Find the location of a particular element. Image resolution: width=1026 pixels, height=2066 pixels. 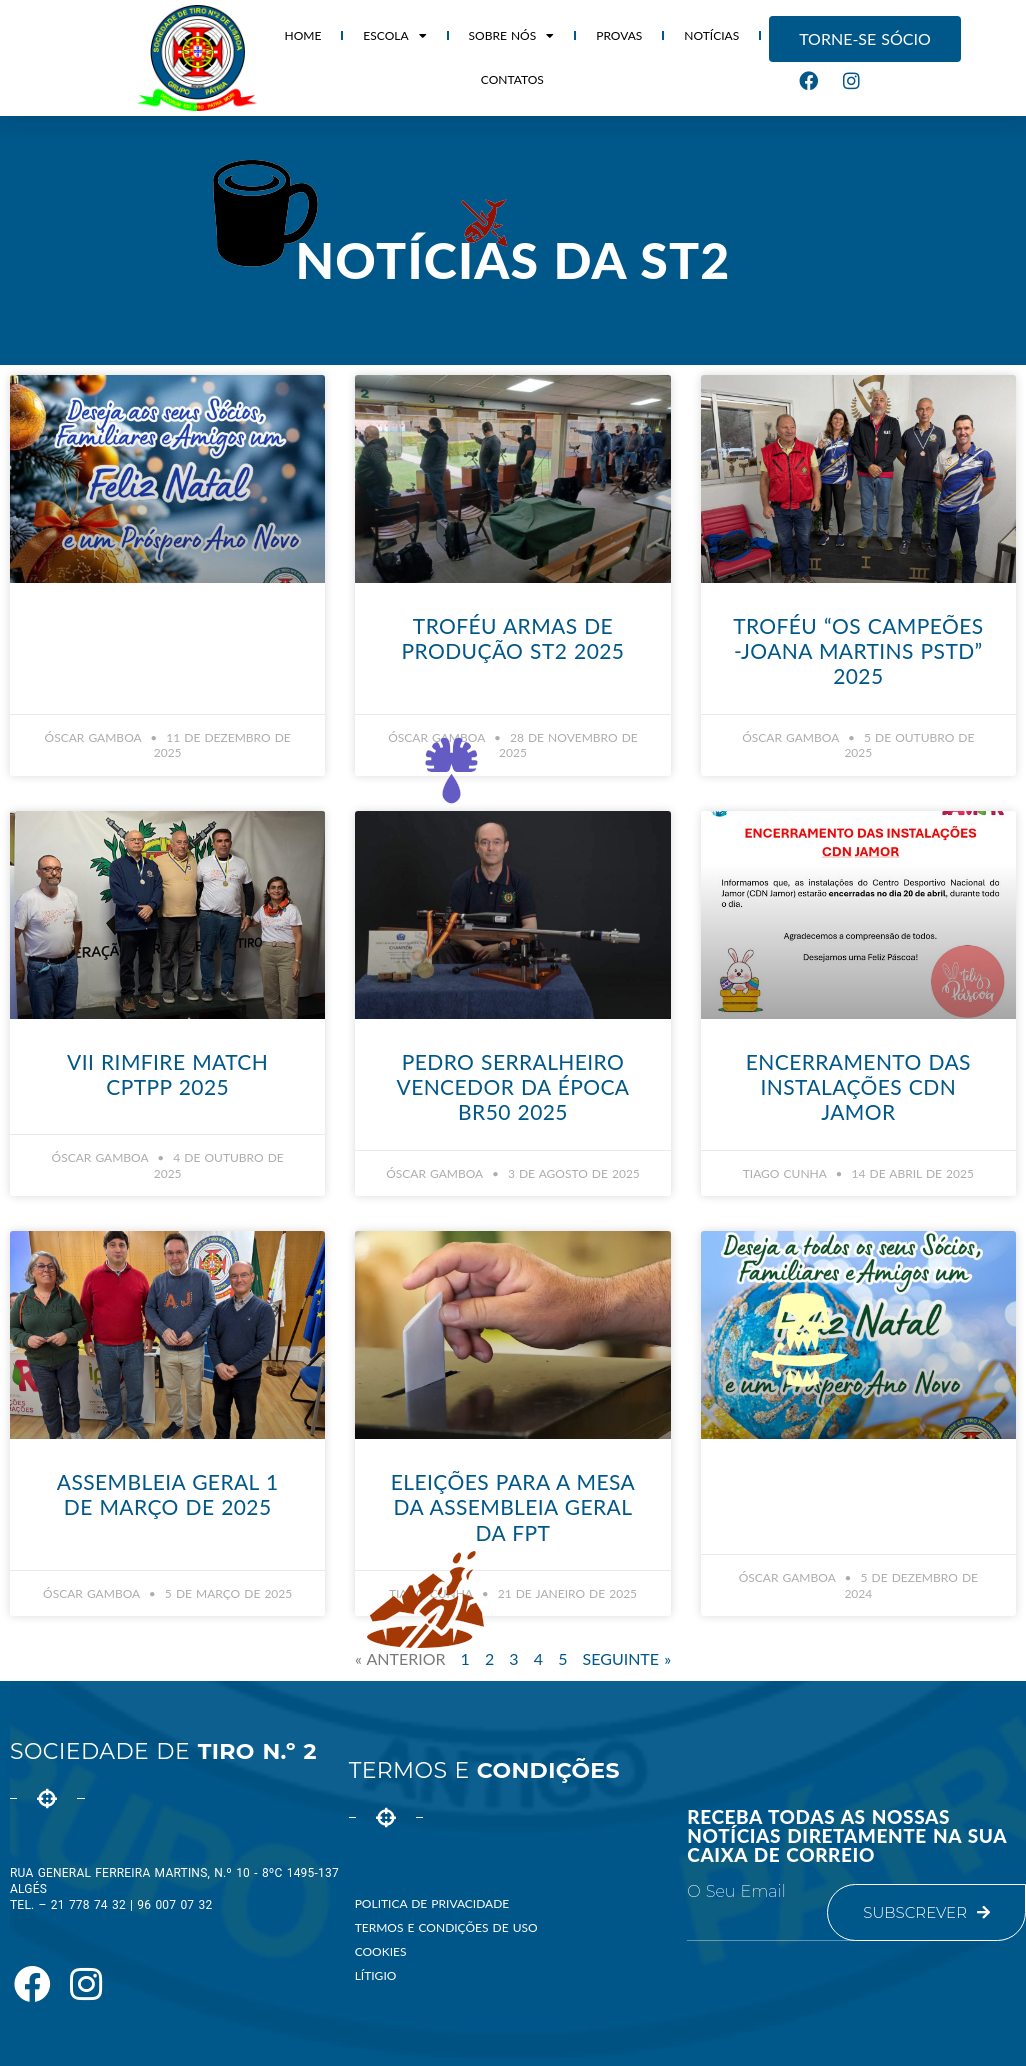

indicates mental fatigue or cognitive overload is located at coordinates (451, 771).